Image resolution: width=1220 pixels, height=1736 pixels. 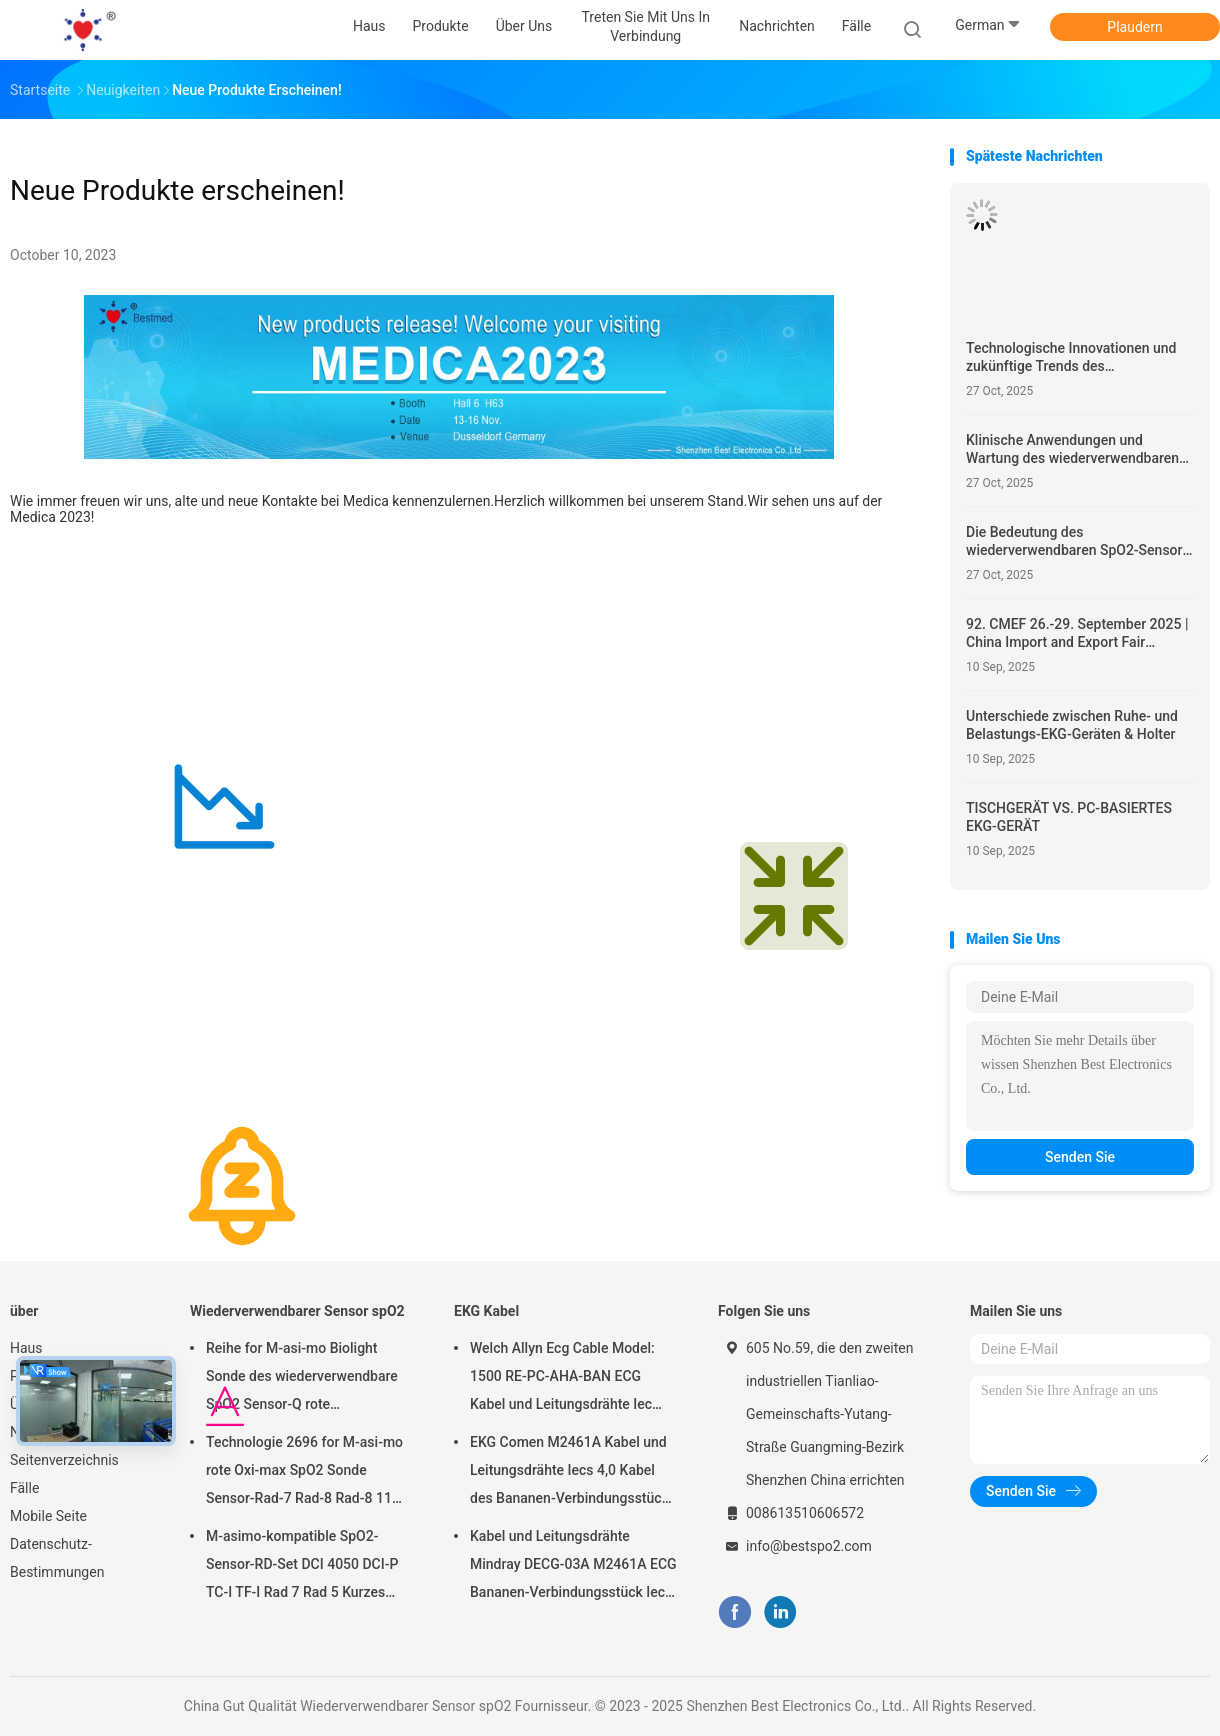 I want to click on snooze notifications, so click(x=242, y=1186).